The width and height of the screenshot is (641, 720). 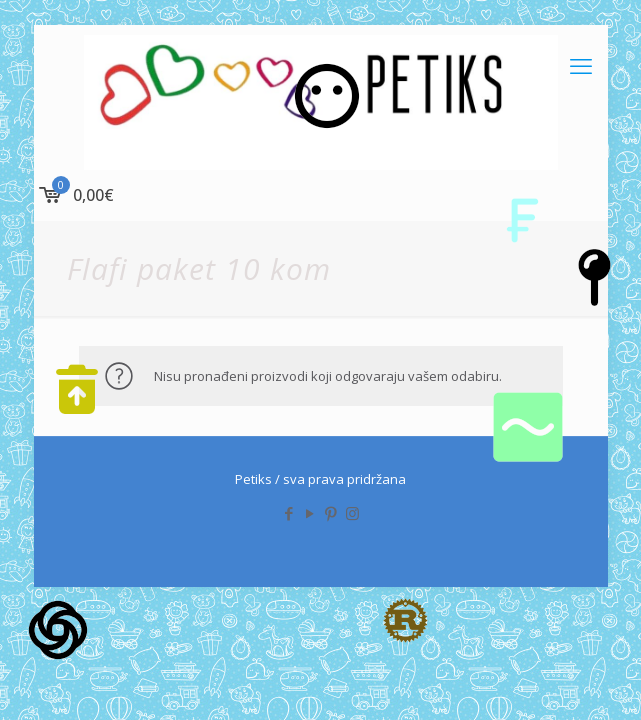 I want to click on select a neutral or blank reaction, so click(x=327, y=96).